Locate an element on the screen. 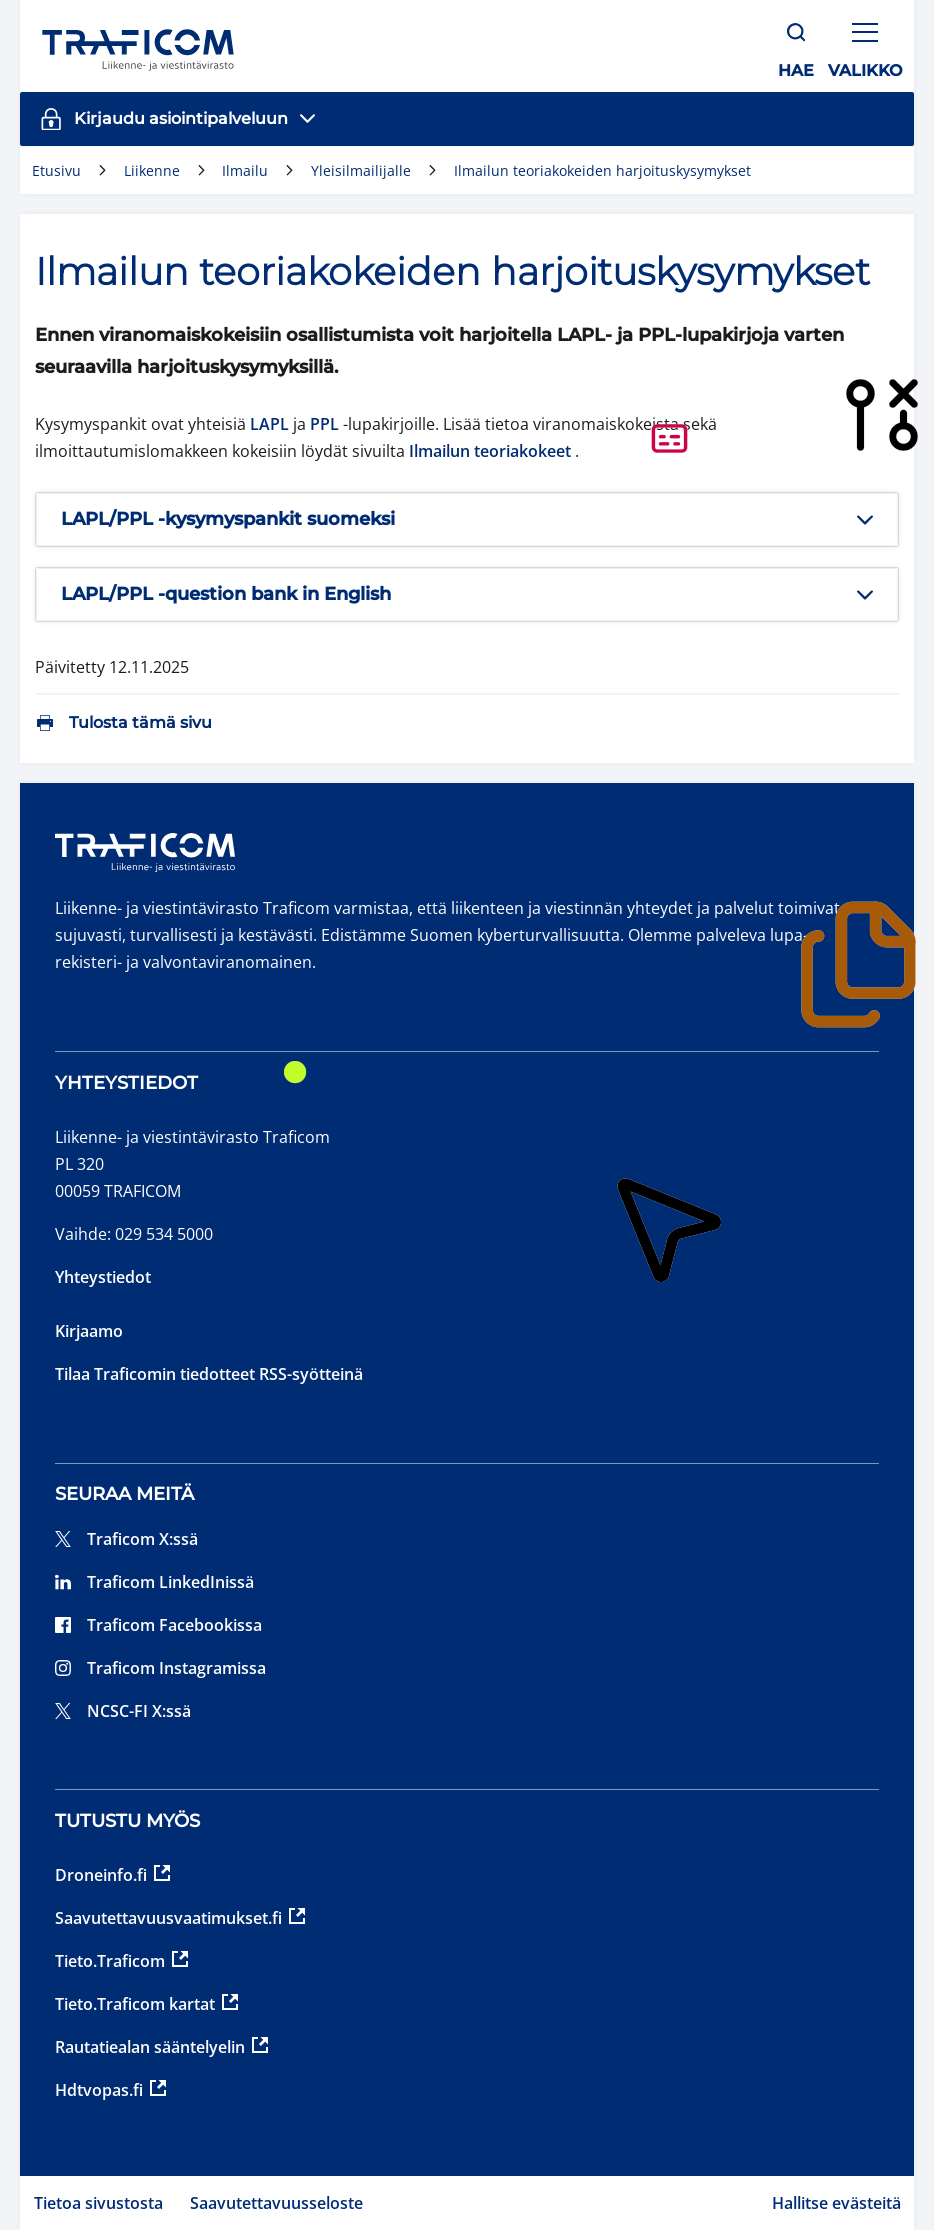 Image resolution: width=934 pixels, height=2230 pixels. cursor or pointer indicator is located at coordinates (666, 1227).